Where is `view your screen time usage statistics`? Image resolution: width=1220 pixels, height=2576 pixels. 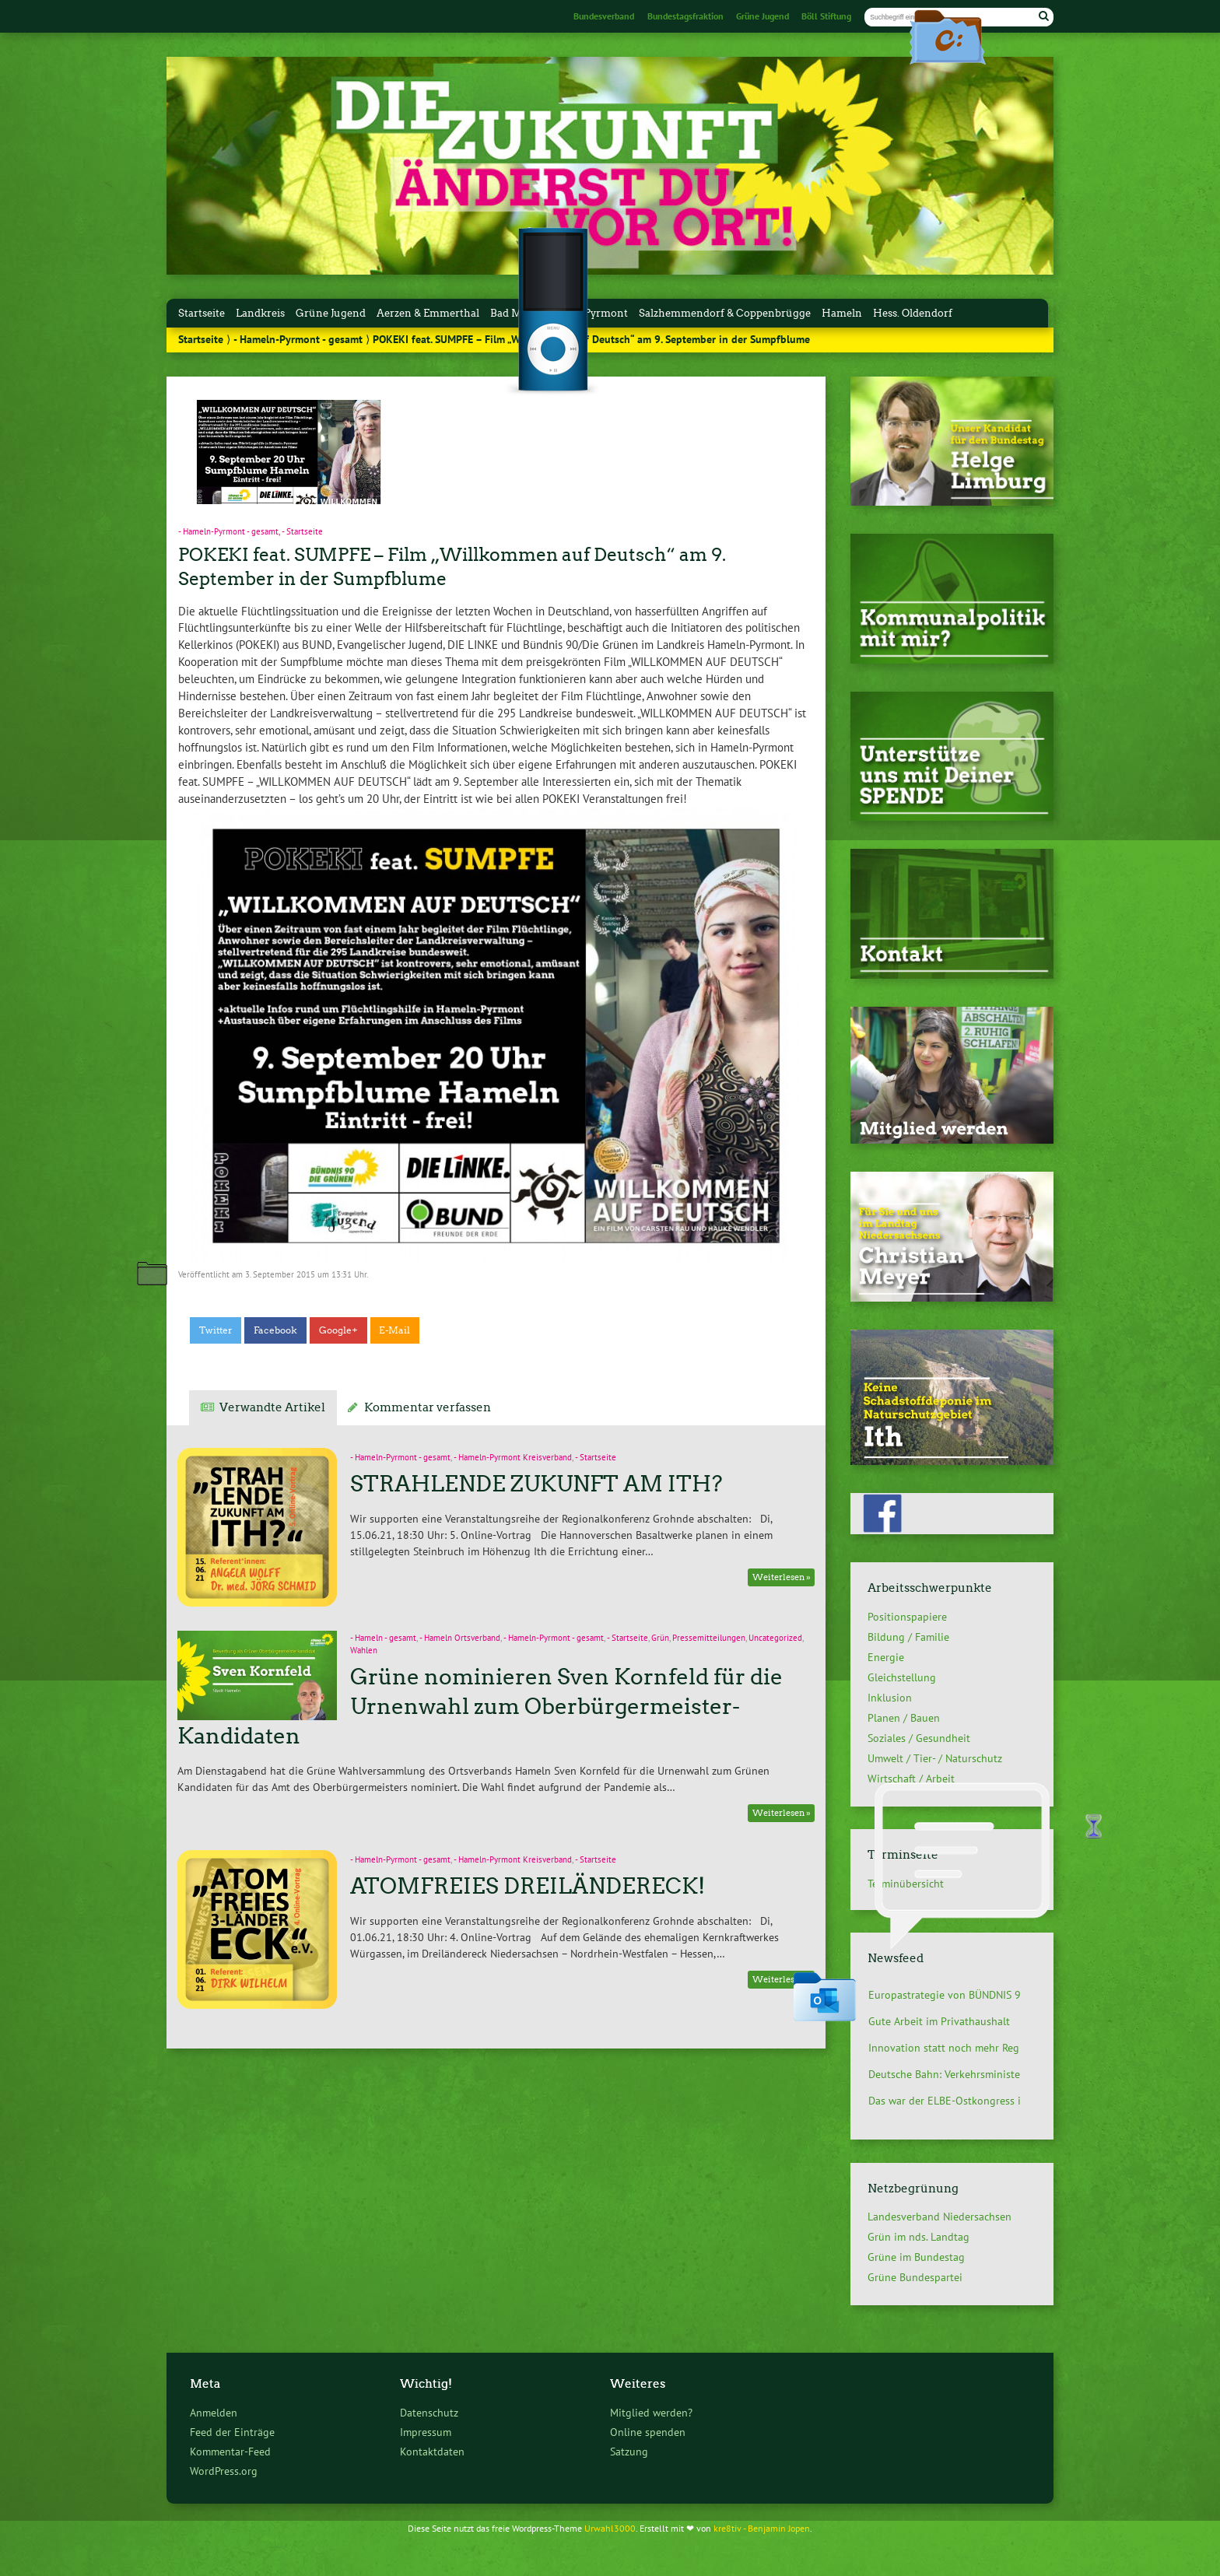 view your screen time usage statistics is located at coordinates (1093, 1826).